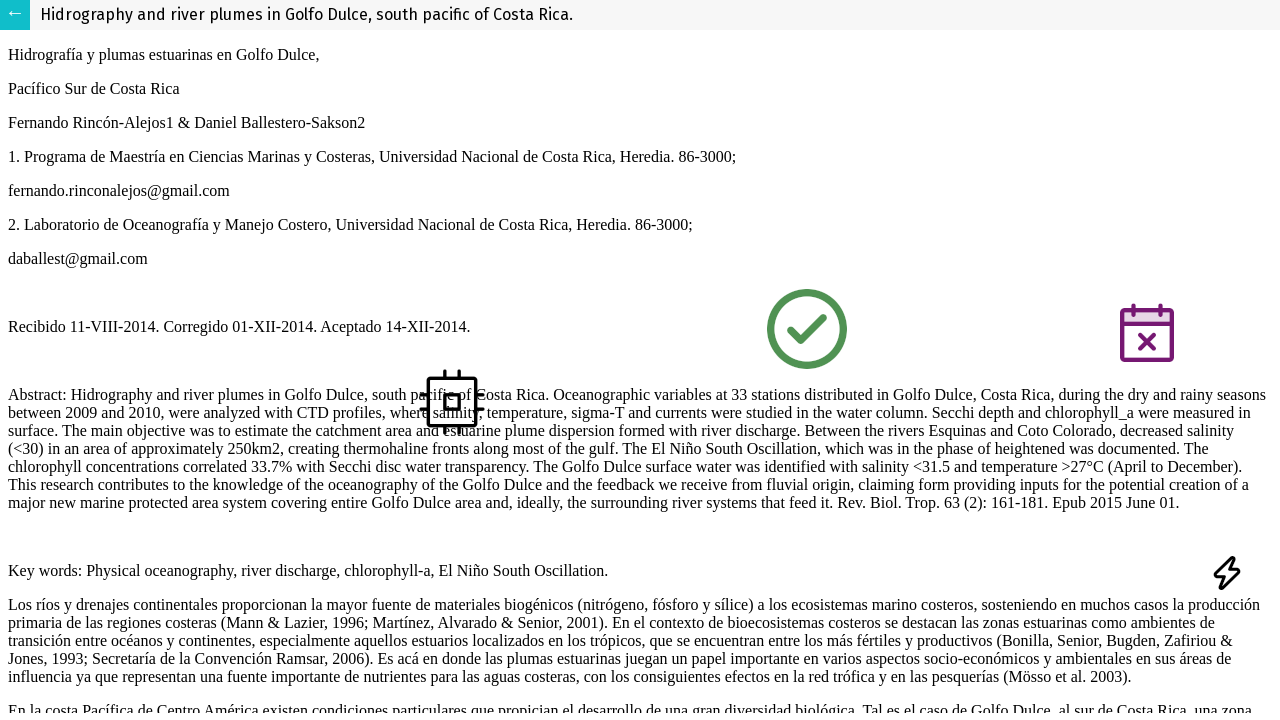  I want to click on indicates a completed or successful action, so click(807, 329).